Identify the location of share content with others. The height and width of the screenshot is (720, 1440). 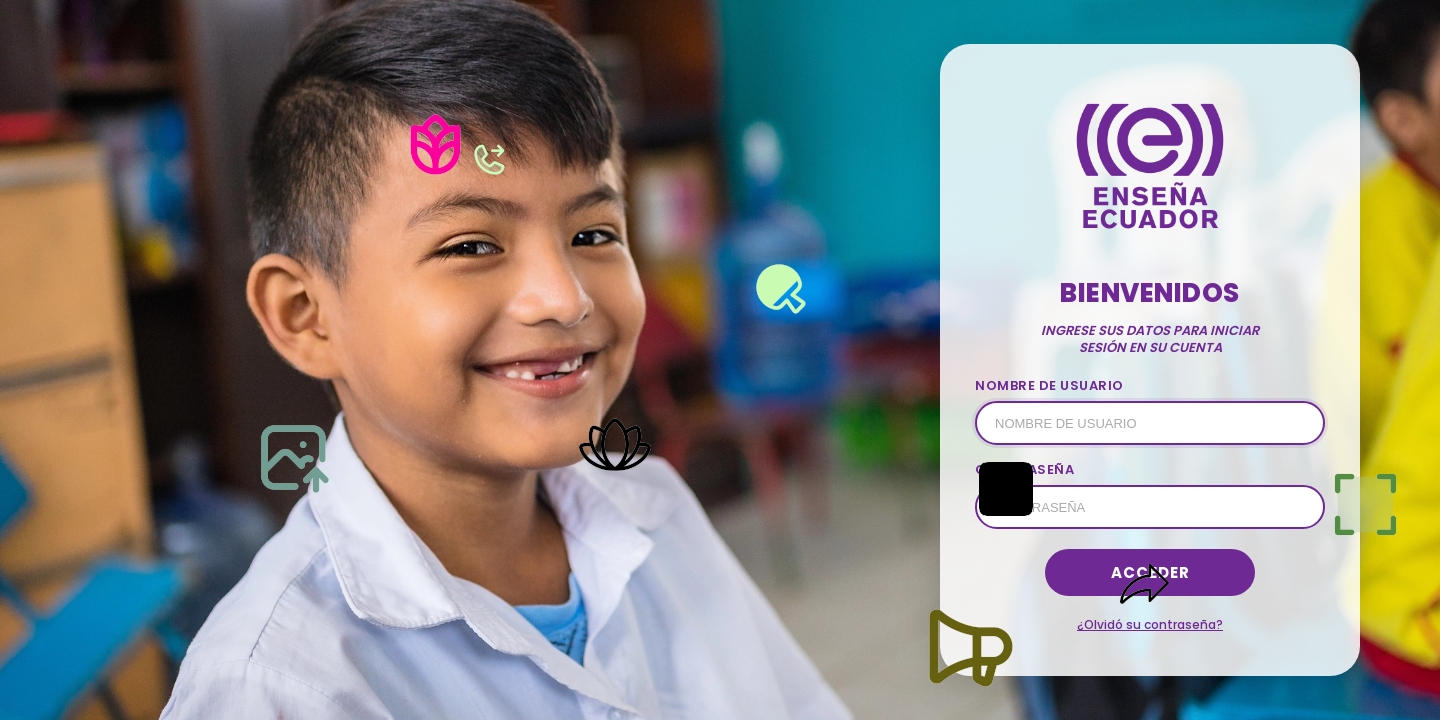
(1144, 586).